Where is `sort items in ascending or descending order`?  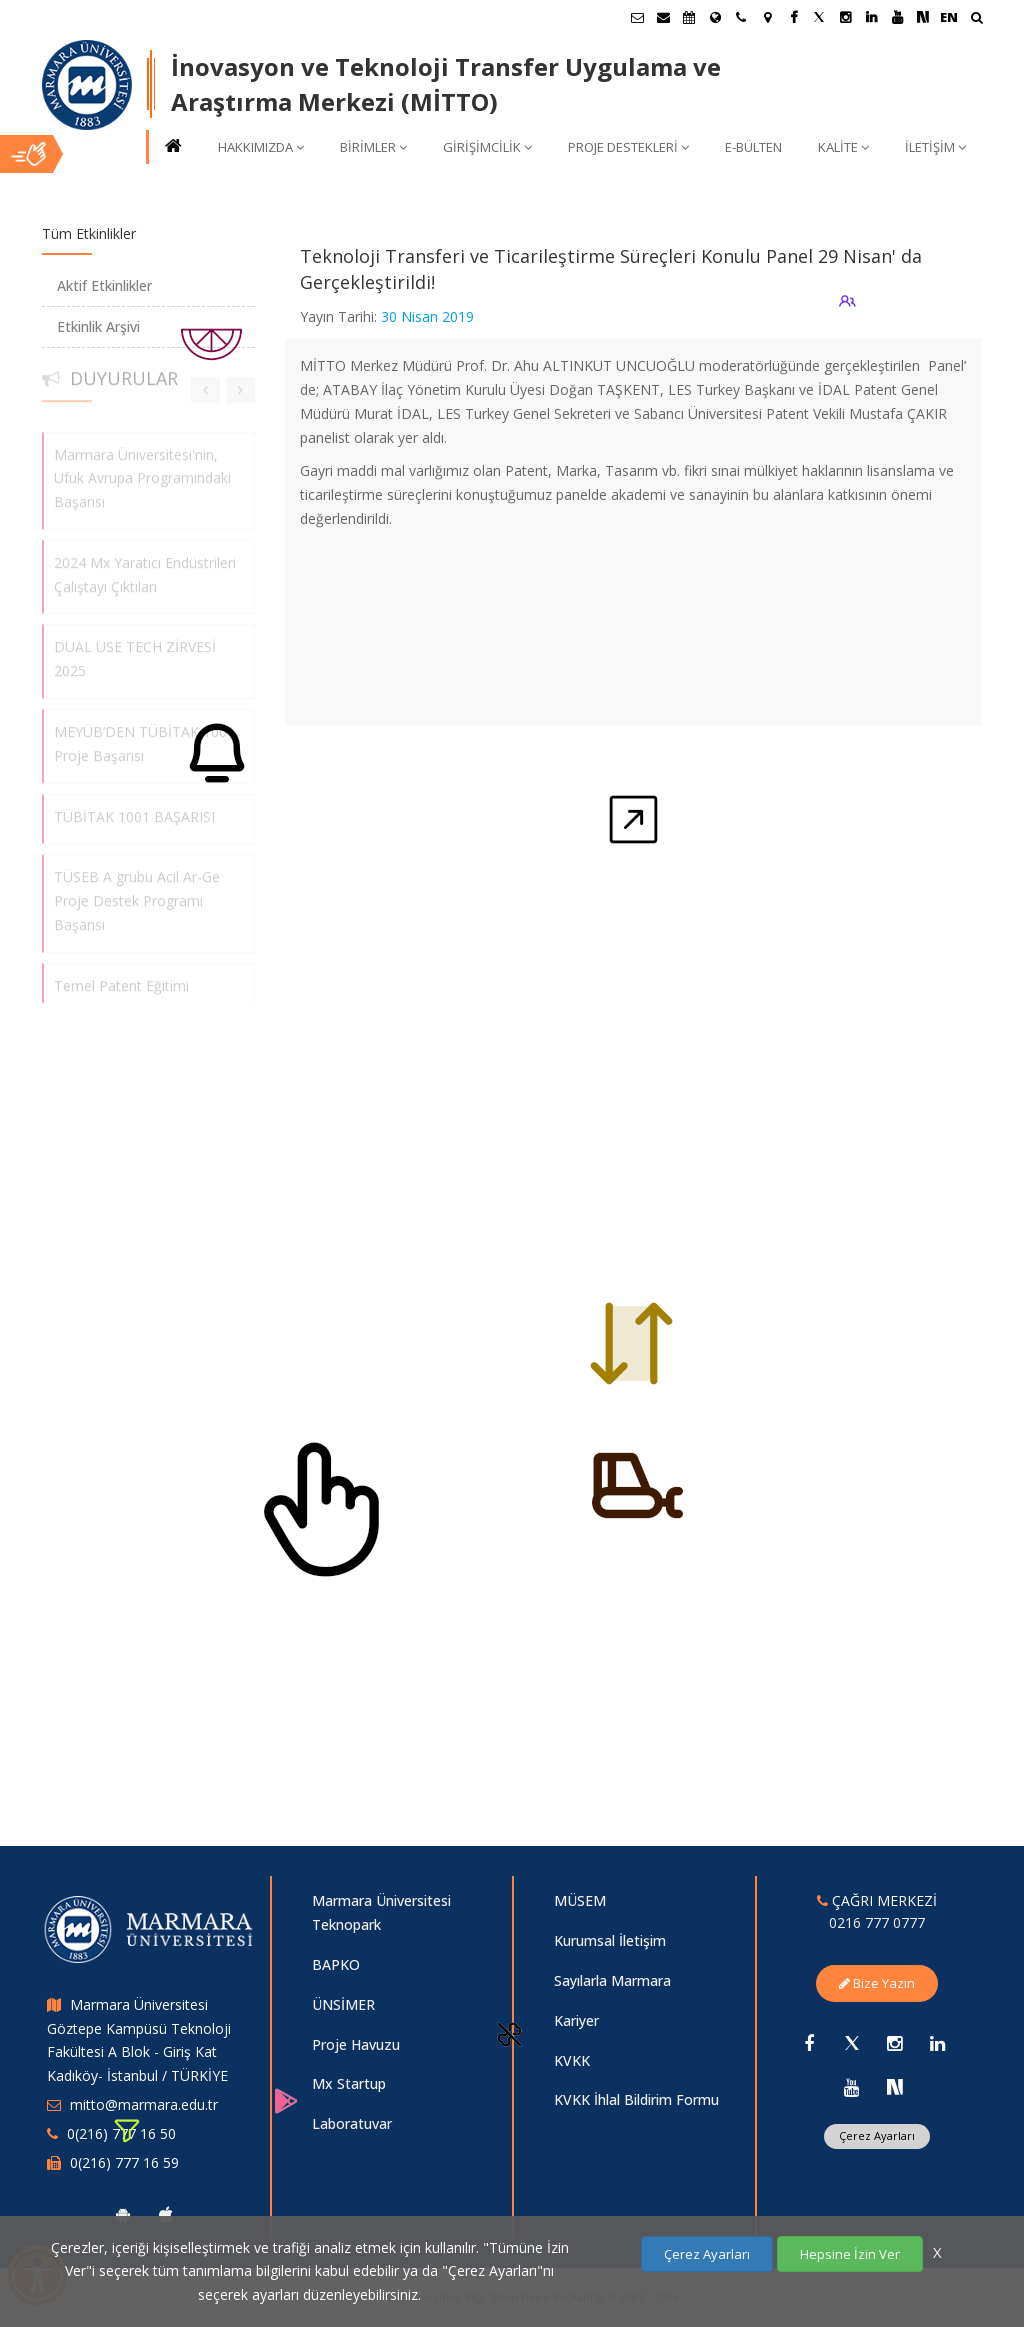
sort items in ascending or descending order is located at coordinates (631, 1343).